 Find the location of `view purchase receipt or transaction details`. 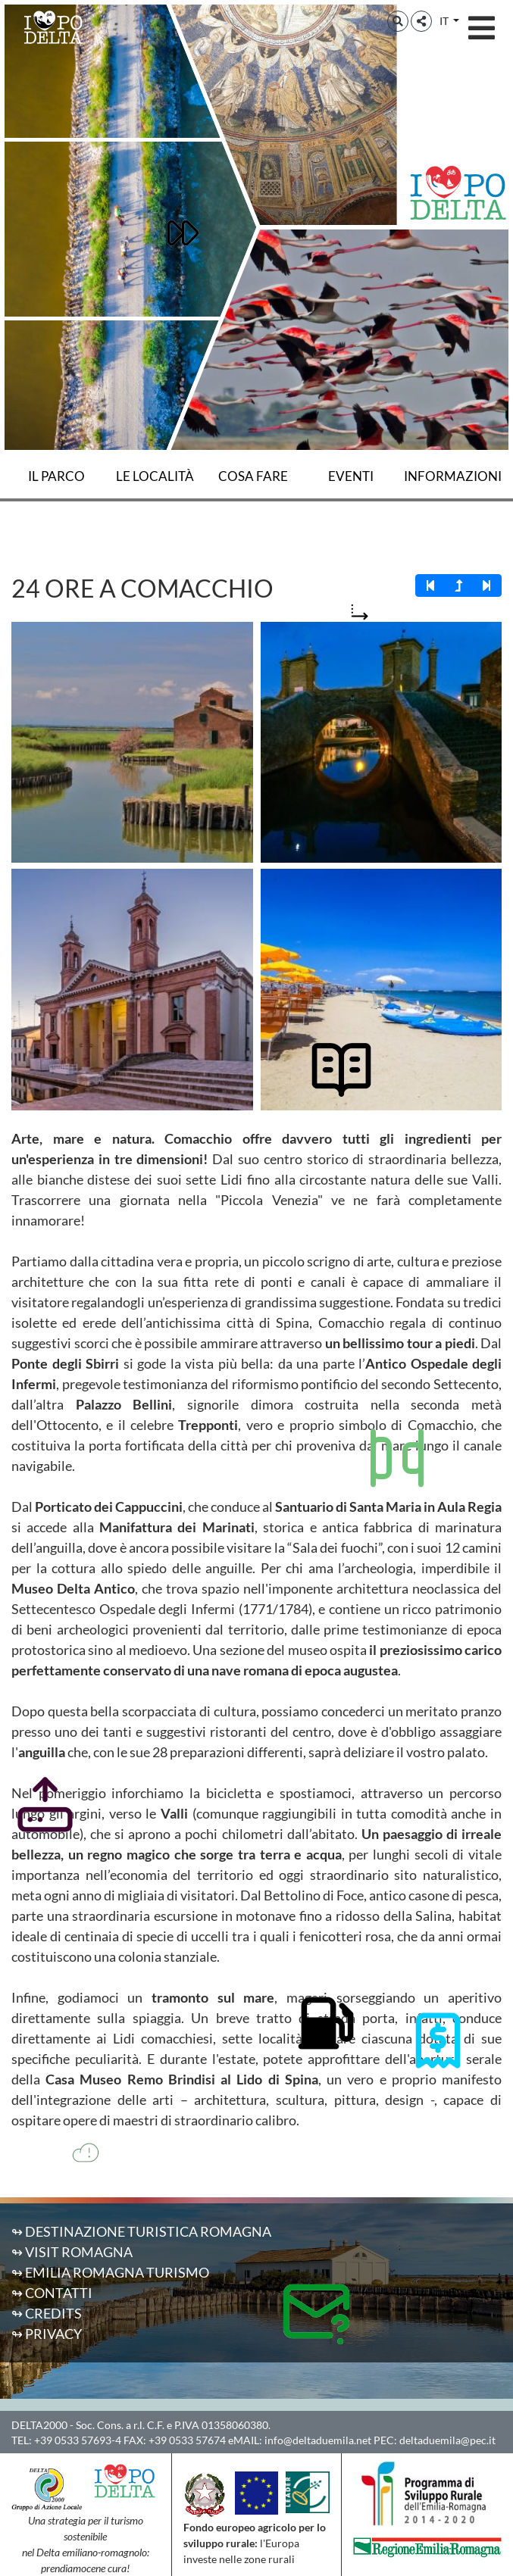

view purchase receipt or transaction details is located at coordinates (438, 2041).